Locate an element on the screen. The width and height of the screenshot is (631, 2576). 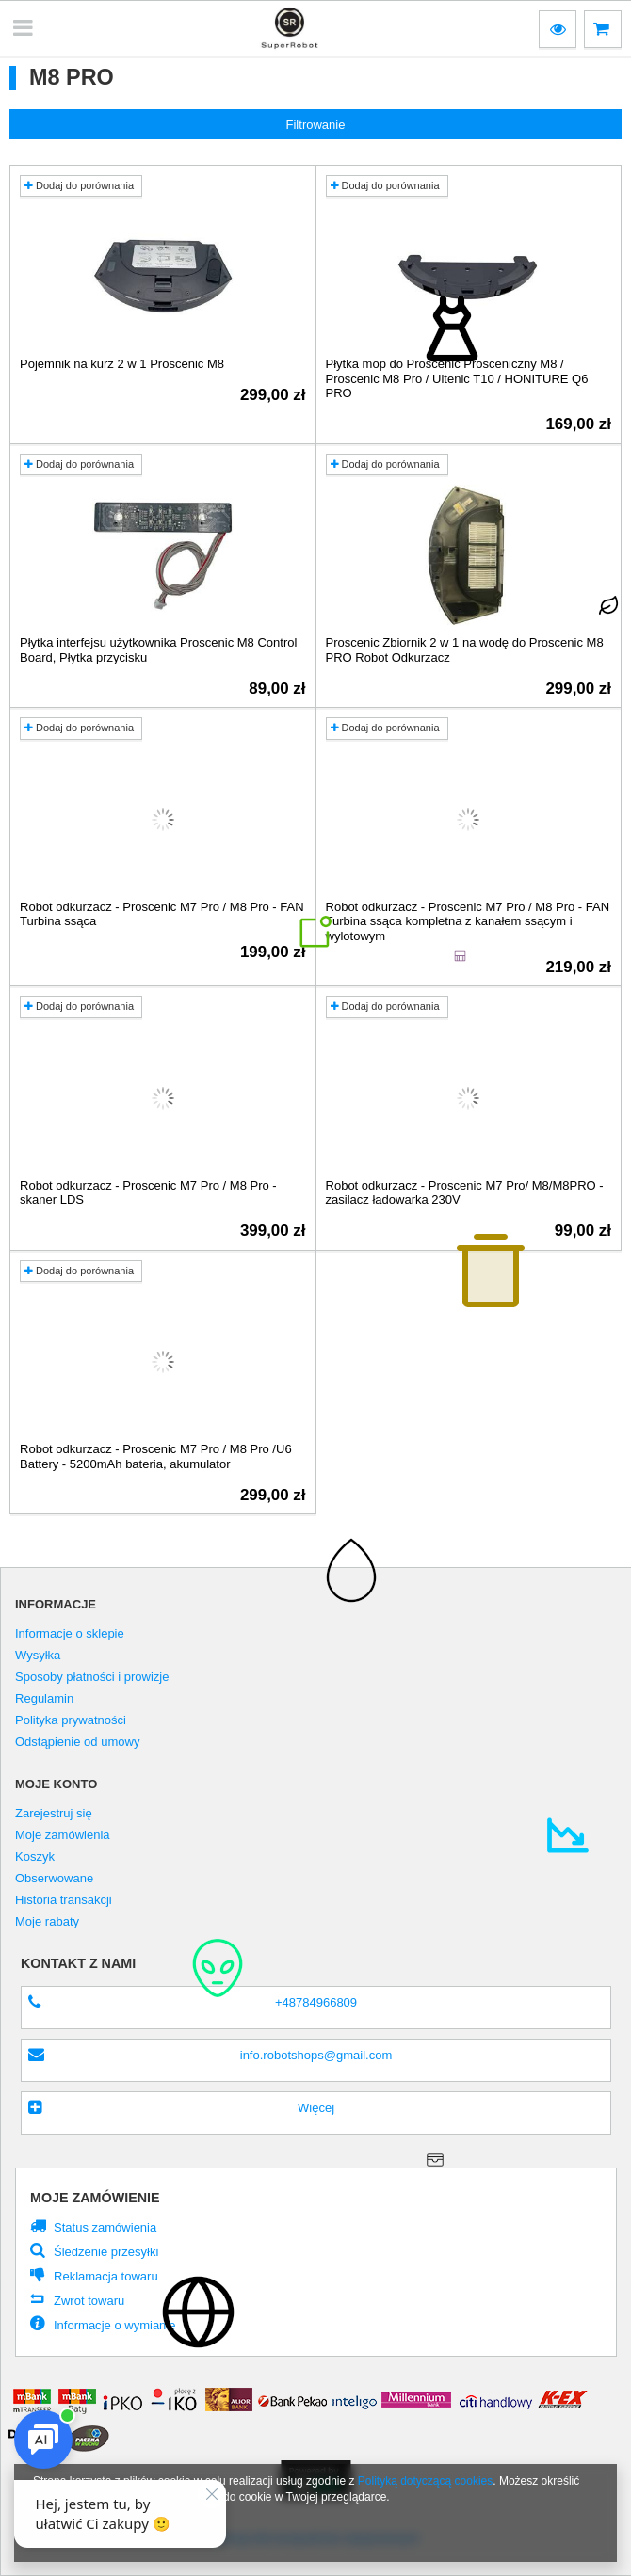
indicates eco-friendly or sustainable option is located at coordinates (608, 605).